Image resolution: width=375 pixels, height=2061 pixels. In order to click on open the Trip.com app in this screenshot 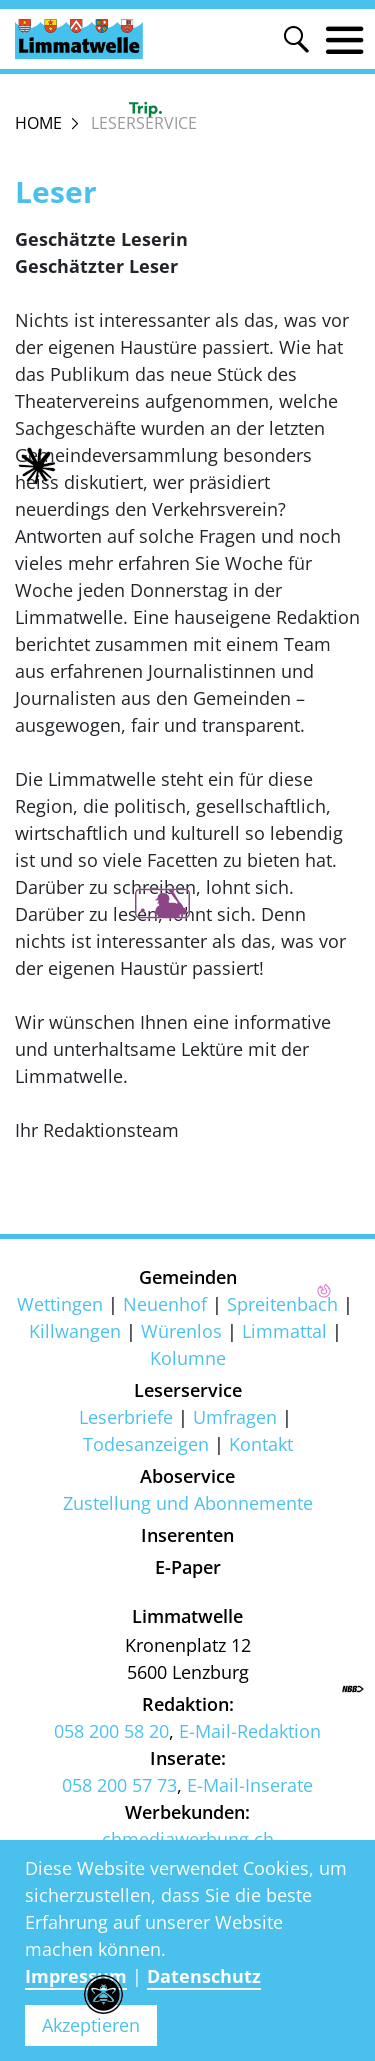, I will do `click(145, 109)`.